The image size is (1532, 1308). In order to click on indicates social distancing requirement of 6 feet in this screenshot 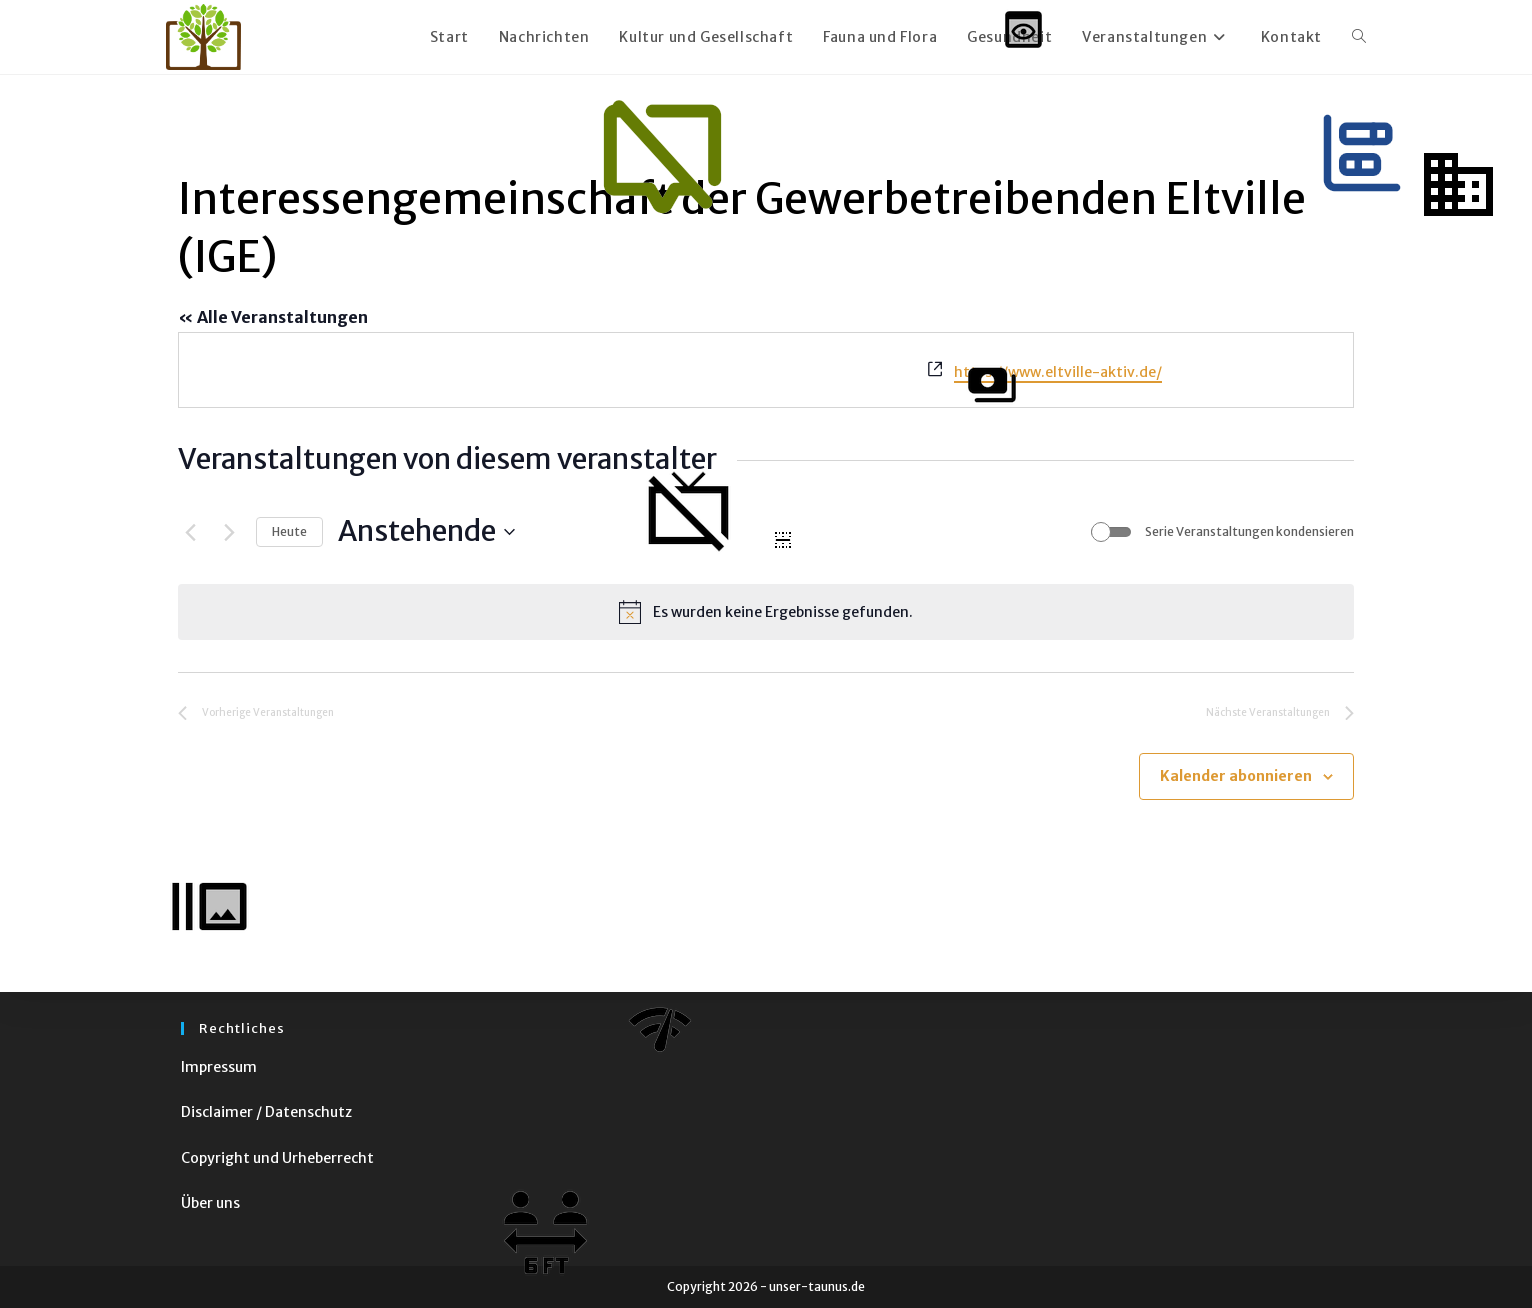, I will do `click(545, 1232)`.